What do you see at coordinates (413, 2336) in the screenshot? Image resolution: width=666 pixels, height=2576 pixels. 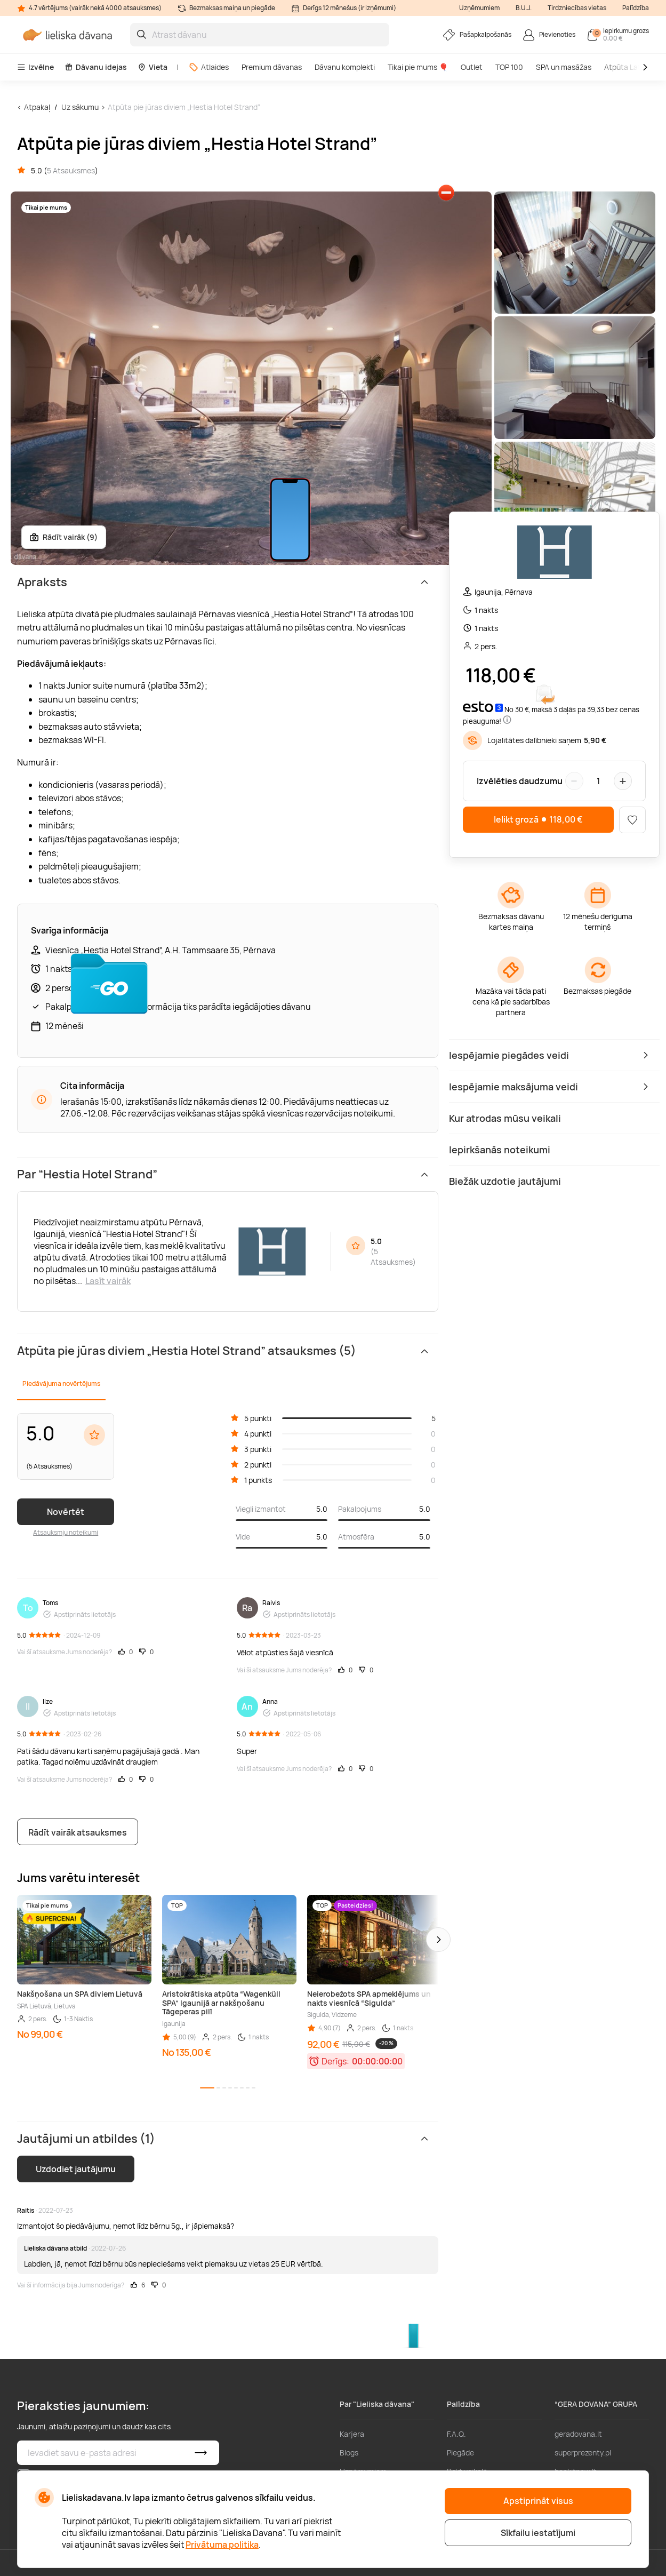 I see `iPod nano device connected` at bounding box center [413, 2336].